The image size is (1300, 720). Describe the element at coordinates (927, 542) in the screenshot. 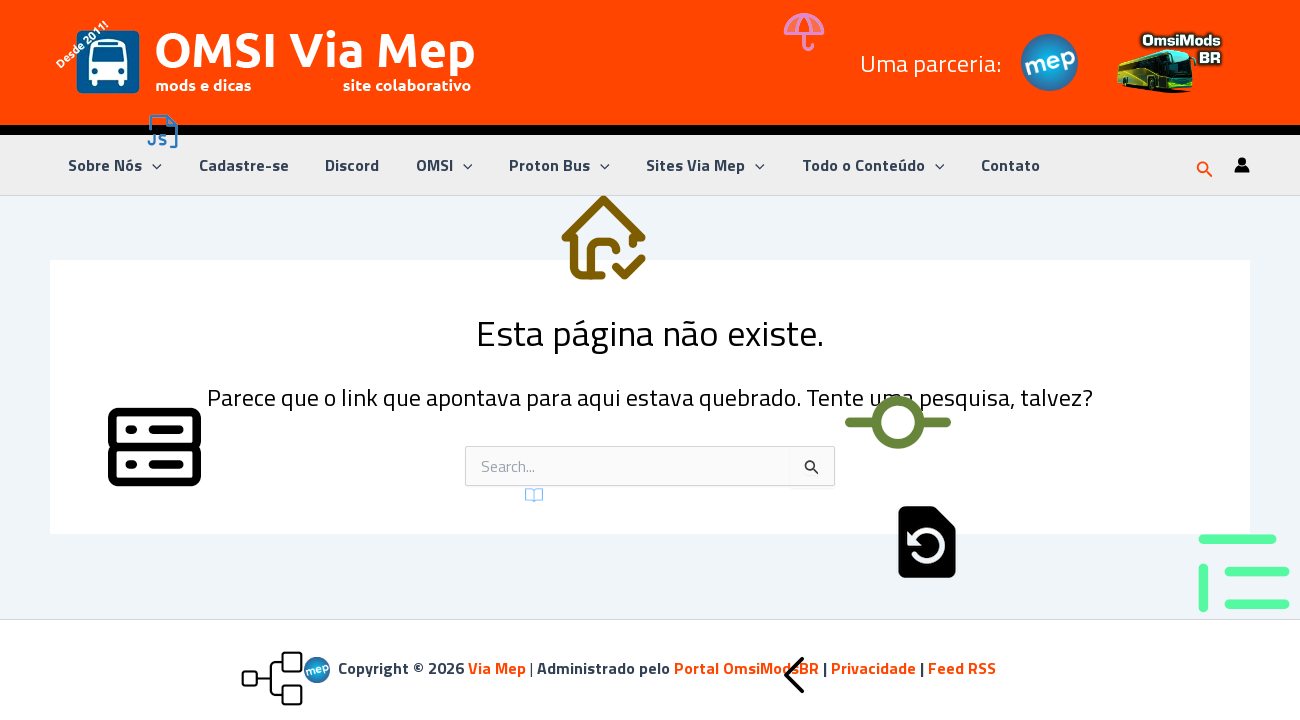

I see `restore a previous version of a document` at that location.